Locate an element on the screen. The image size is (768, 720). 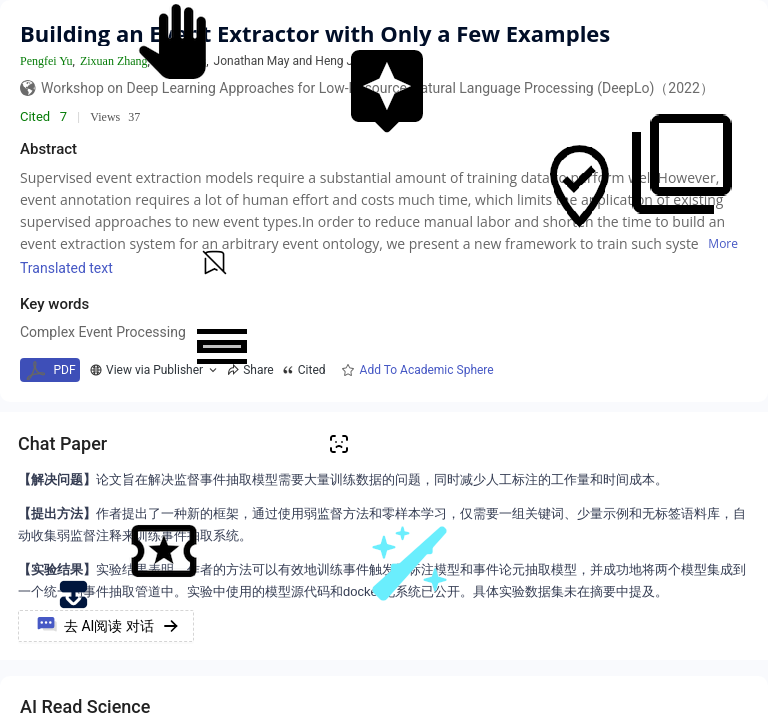
stop or pause an action is located at coordinates (171, 41).